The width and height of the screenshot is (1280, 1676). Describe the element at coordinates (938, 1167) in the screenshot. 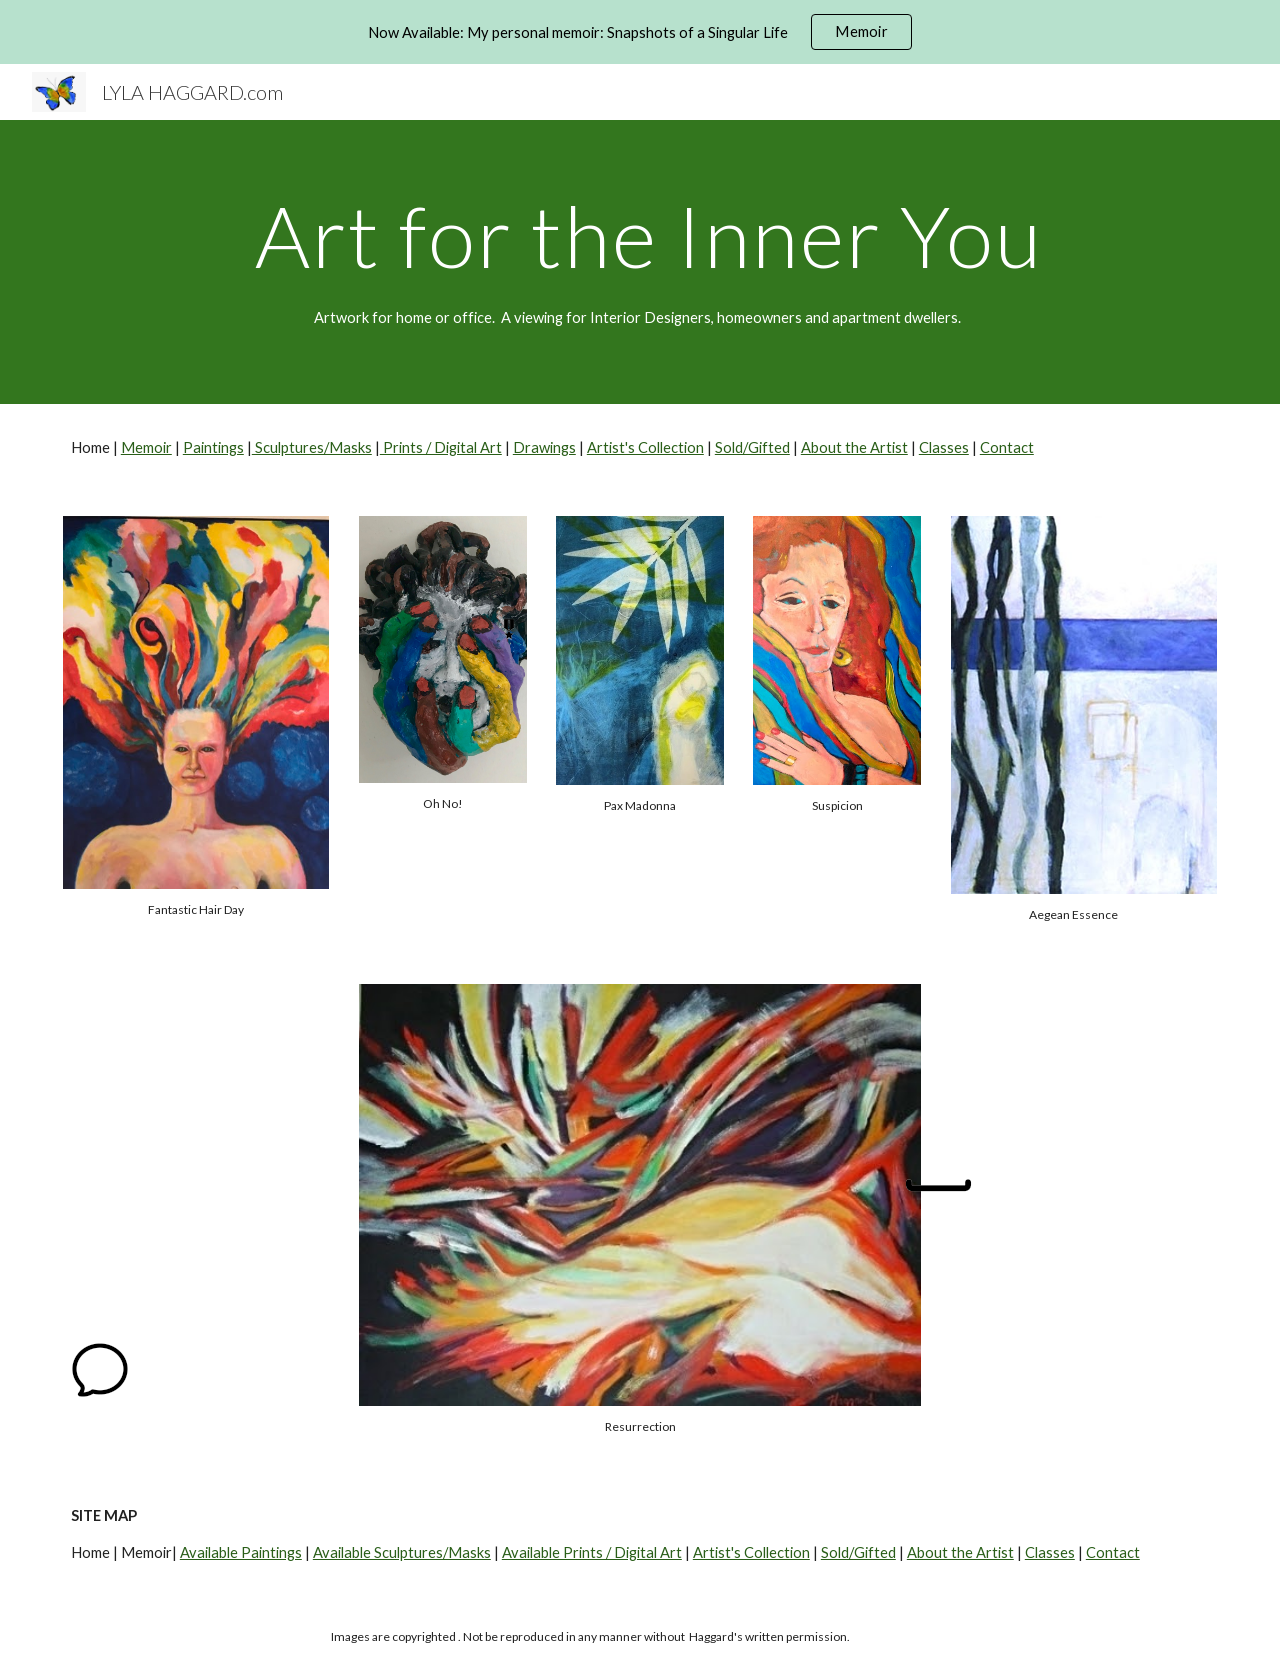

I see `insert a space character` at that location.